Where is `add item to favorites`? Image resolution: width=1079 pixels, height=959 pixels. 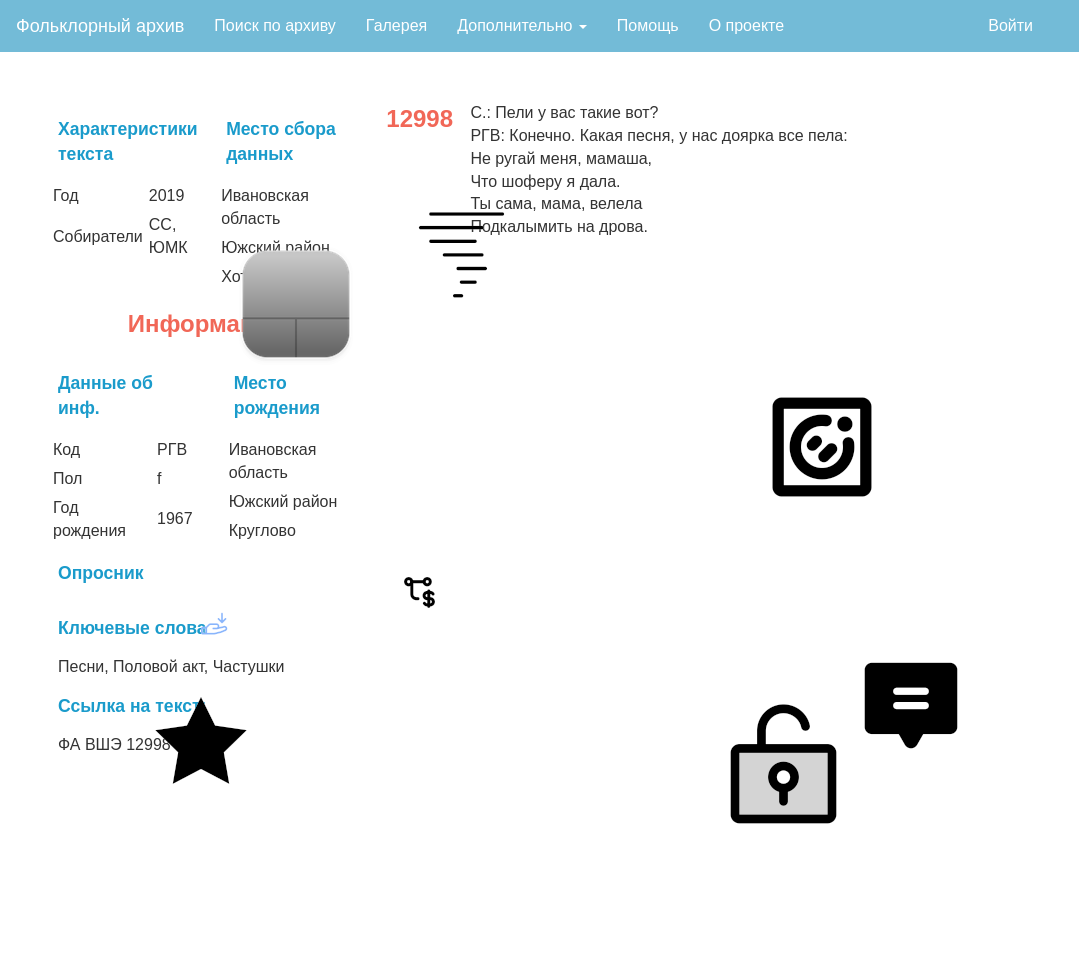 add item to favorites is located at coordinates (201, 745).